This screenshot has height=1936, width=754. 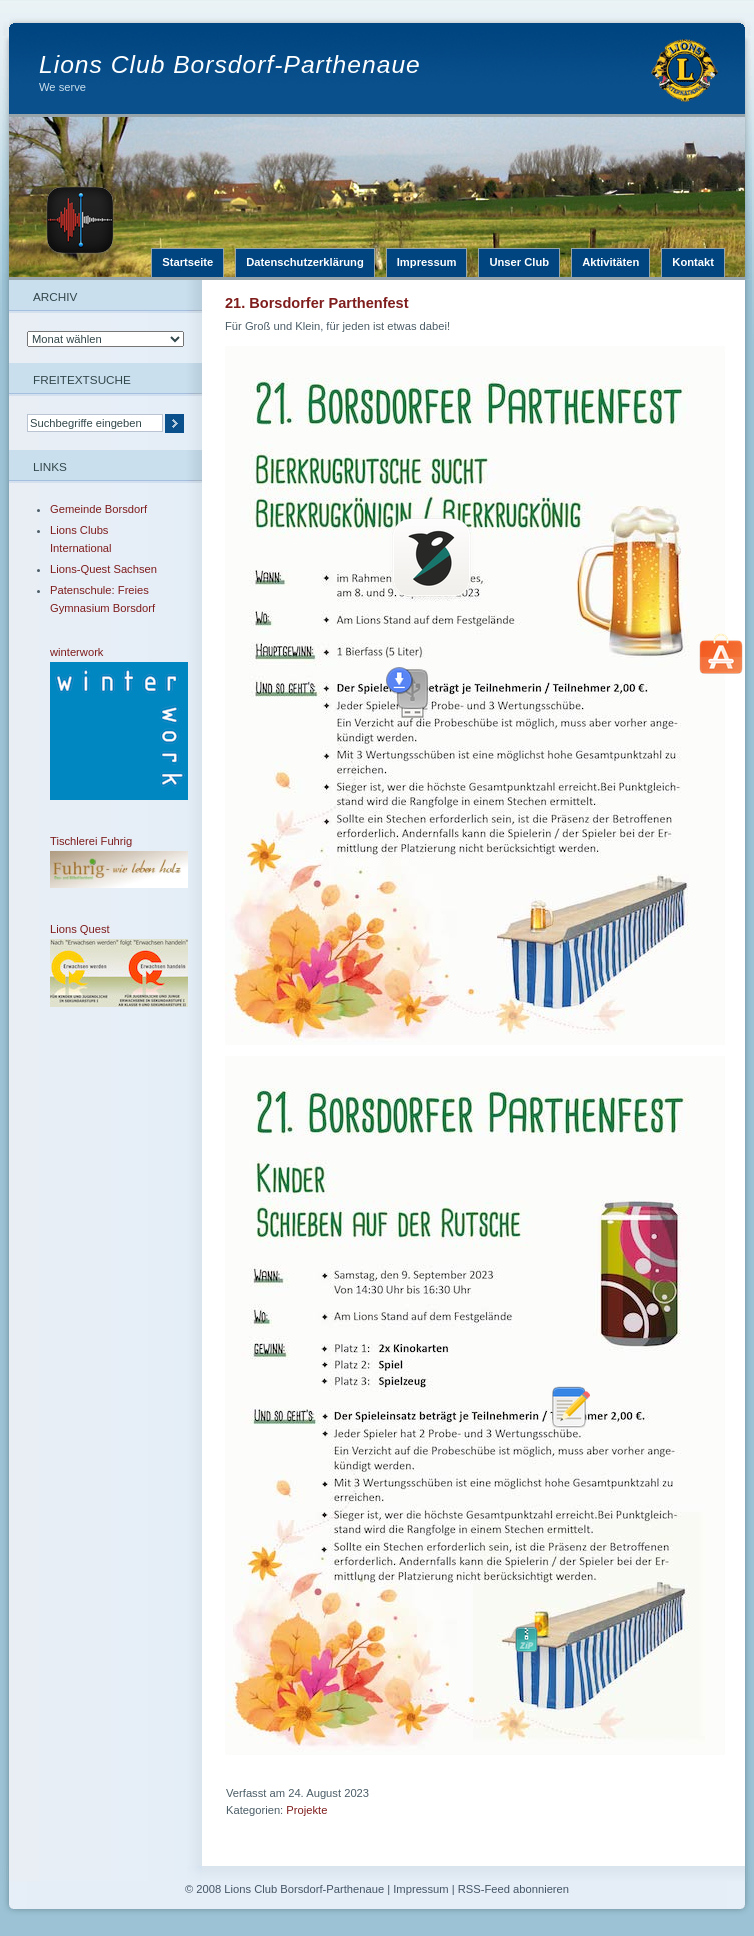 What do you see at coordinates (526, 1639) in the screenshot?
I see `open a compressed zip archive` at bounding box center [526, 1639].